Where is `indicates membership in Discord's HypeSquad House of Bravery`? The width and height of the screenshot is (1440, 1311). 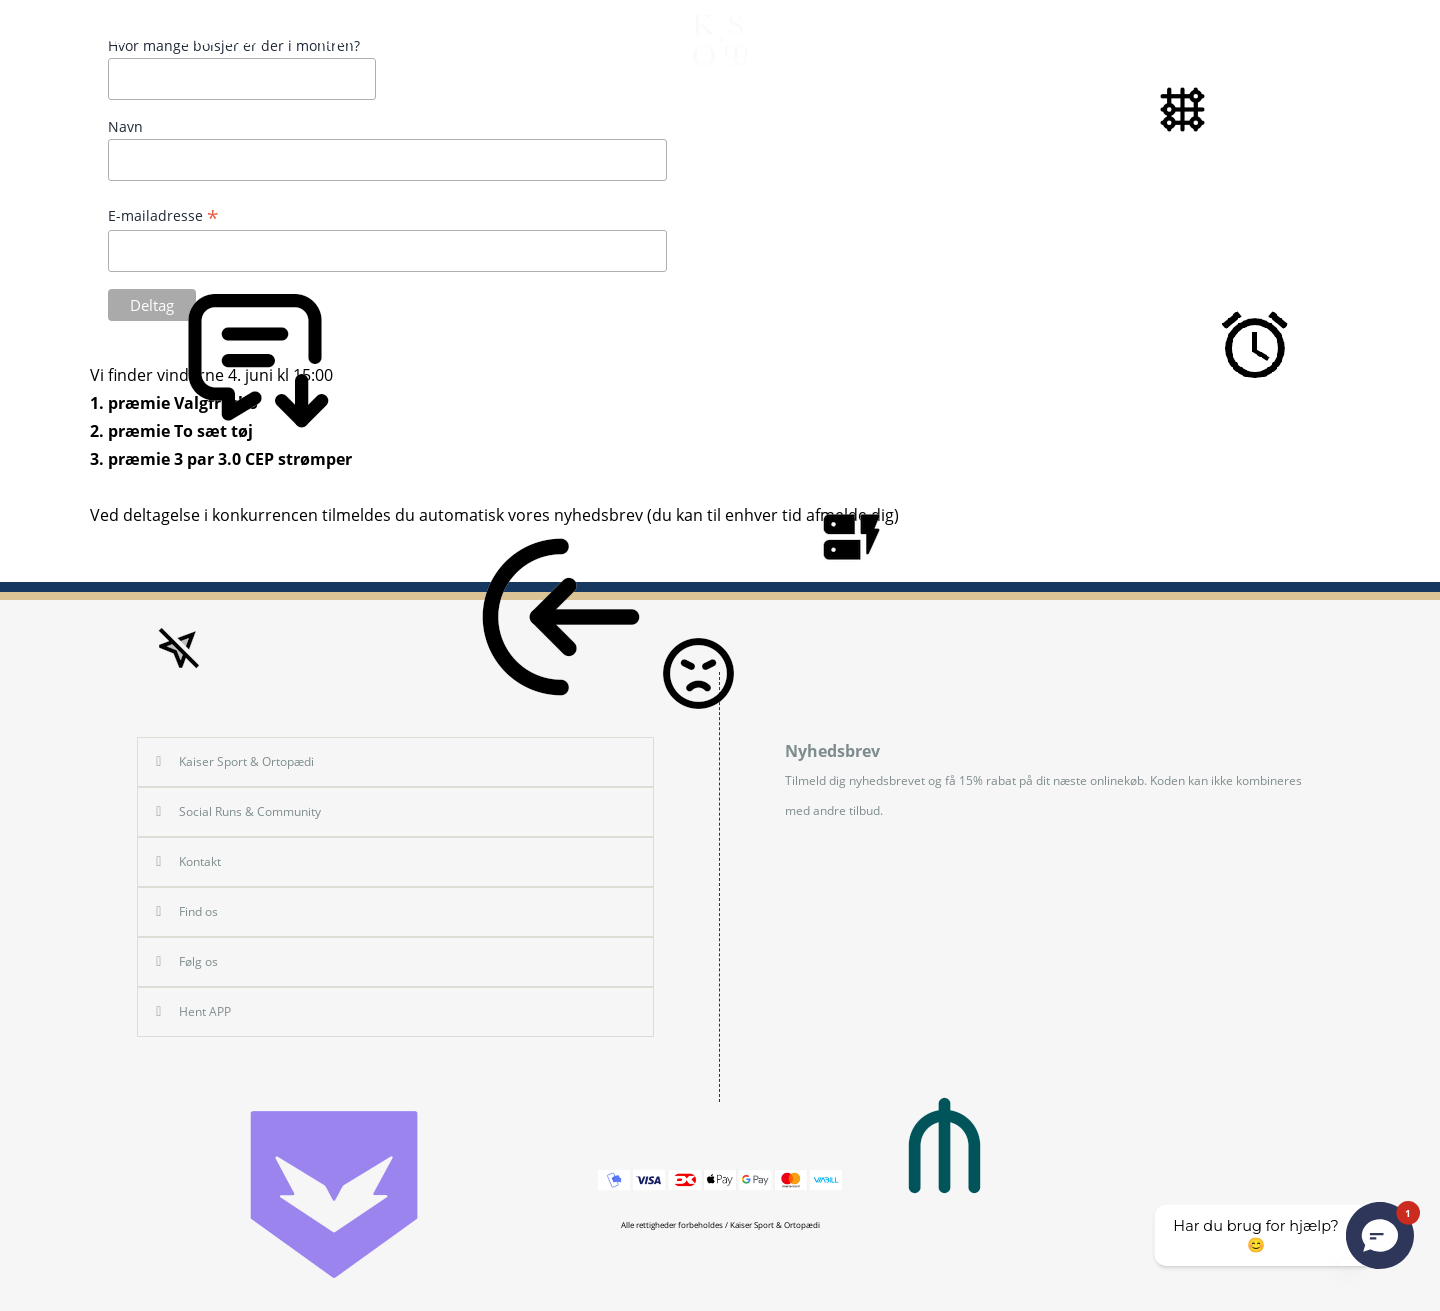 indicates membership in Discord's HypeSquad House of Bravery is located at coordinates (334, 1194).